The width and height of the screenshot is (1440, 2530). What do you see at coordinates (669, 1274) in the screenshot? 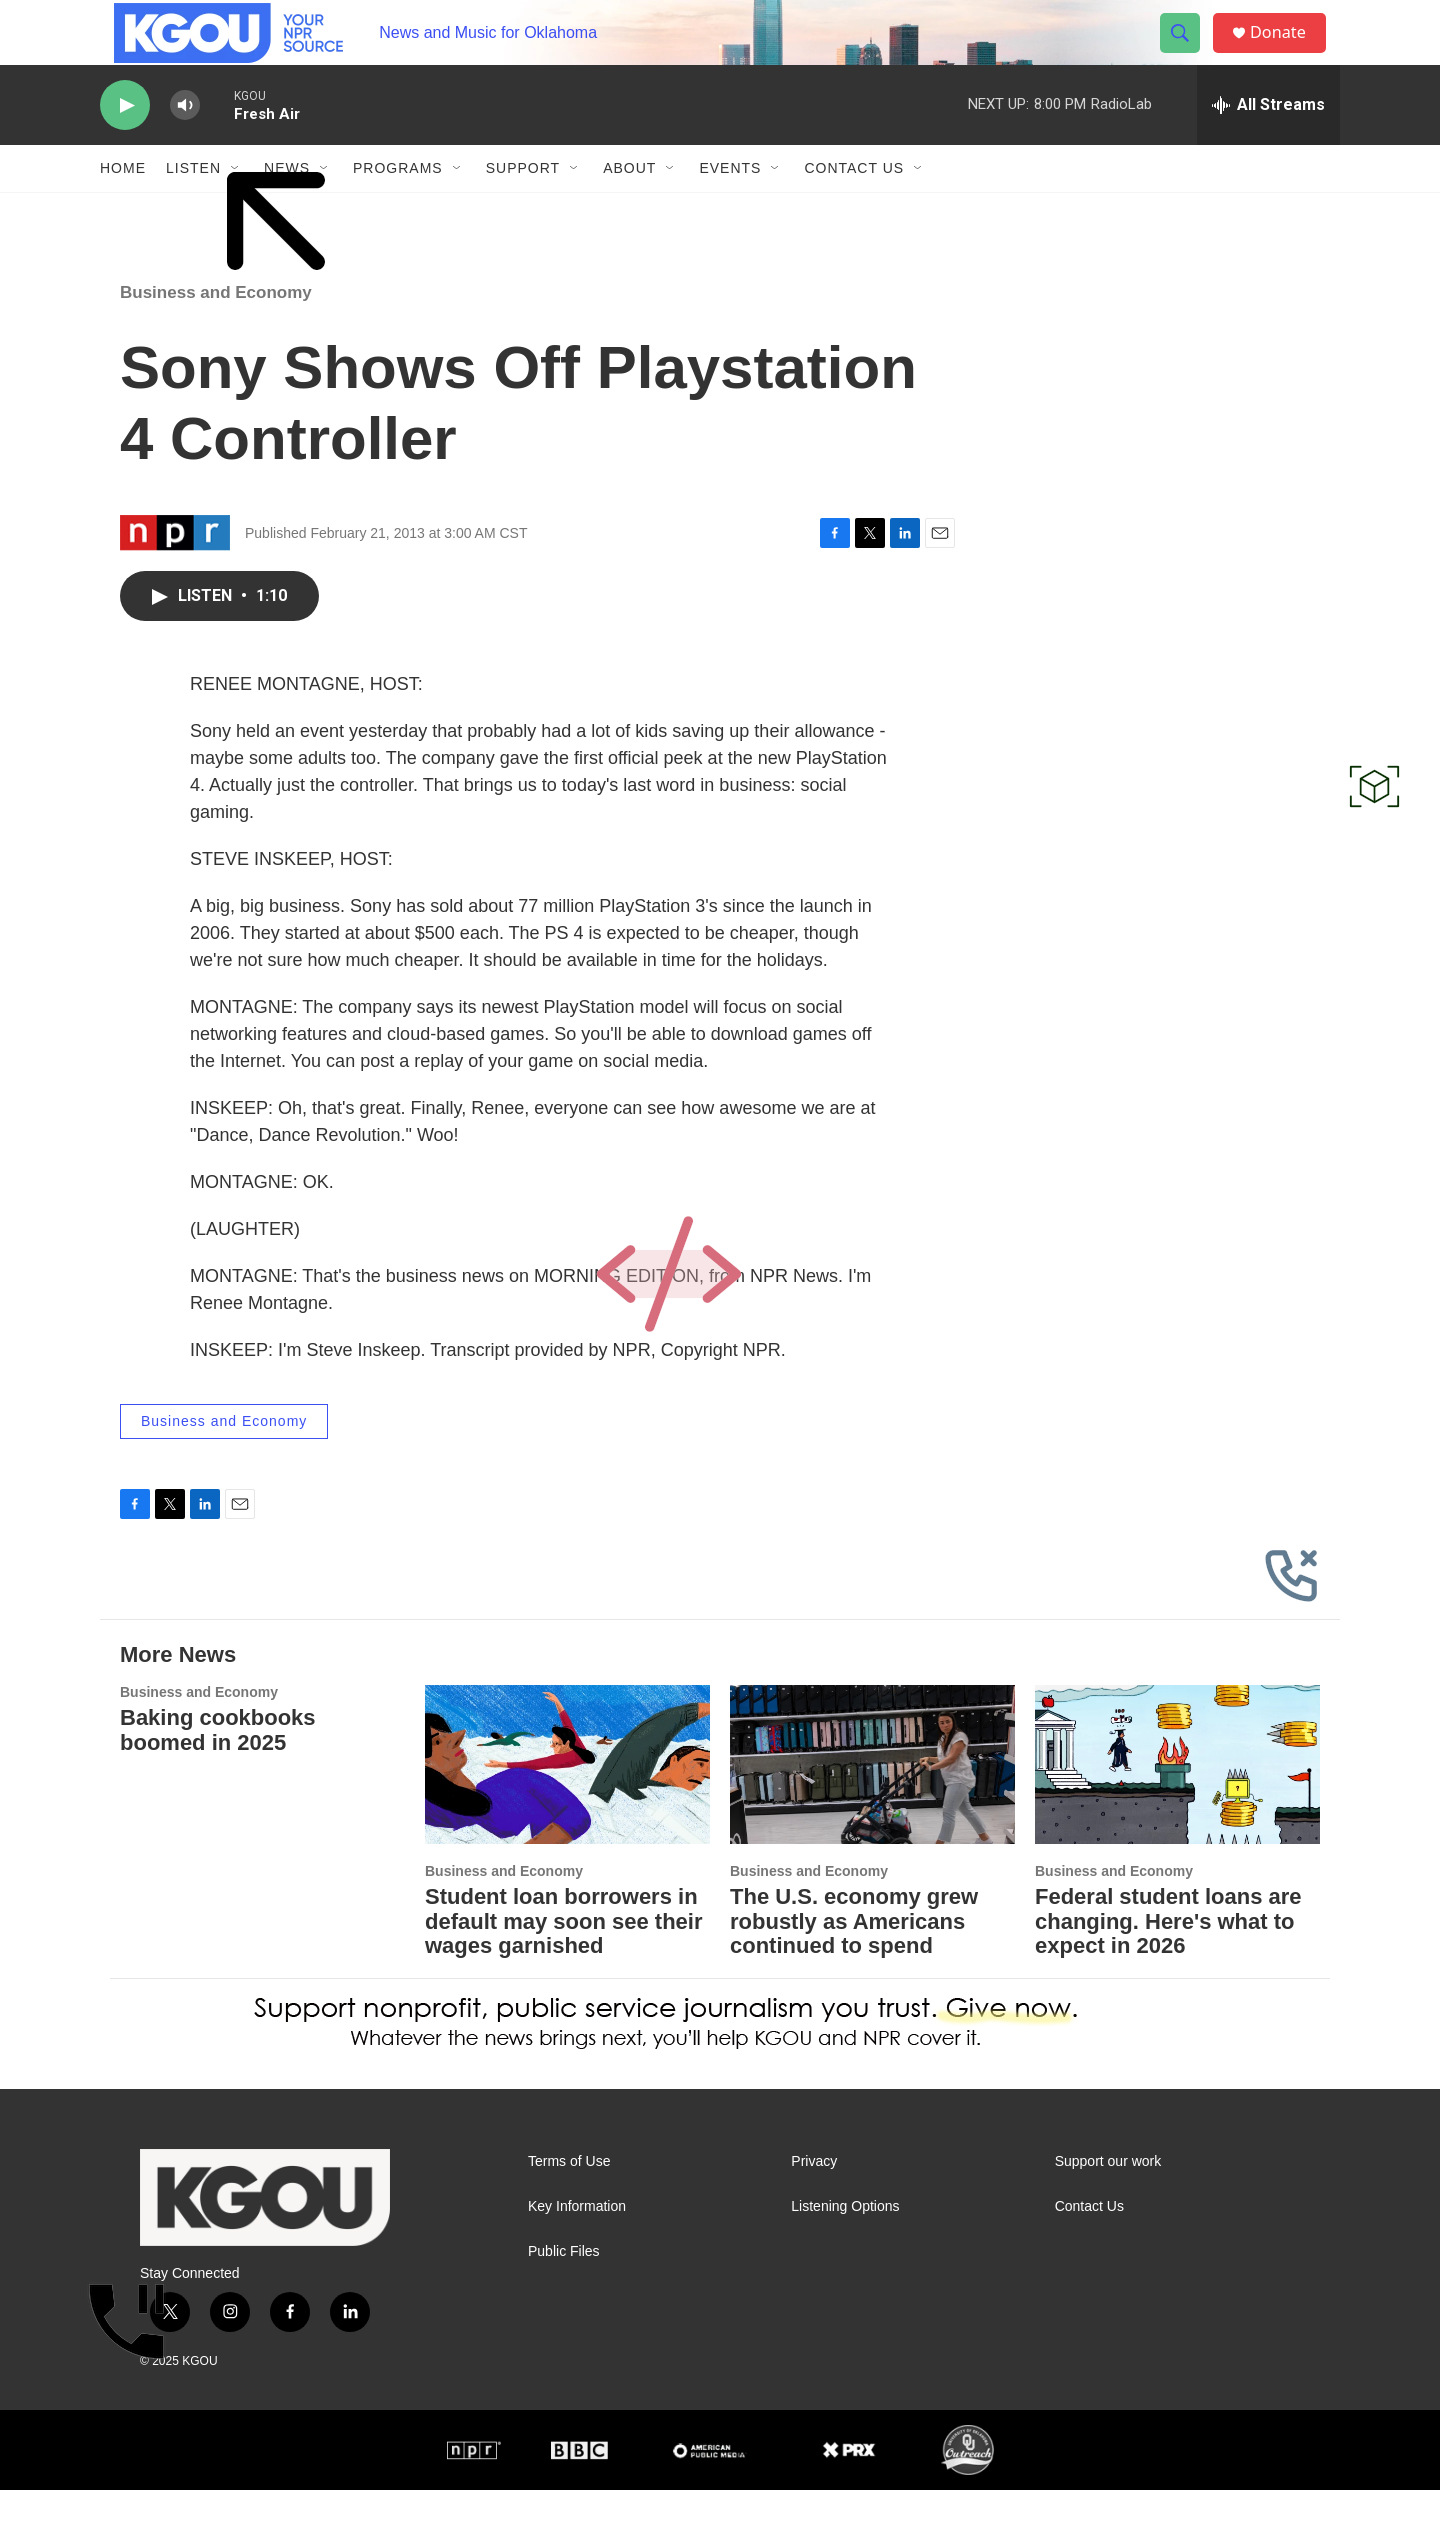
I see `view or edit source code` at bounding box center [669, 1274].